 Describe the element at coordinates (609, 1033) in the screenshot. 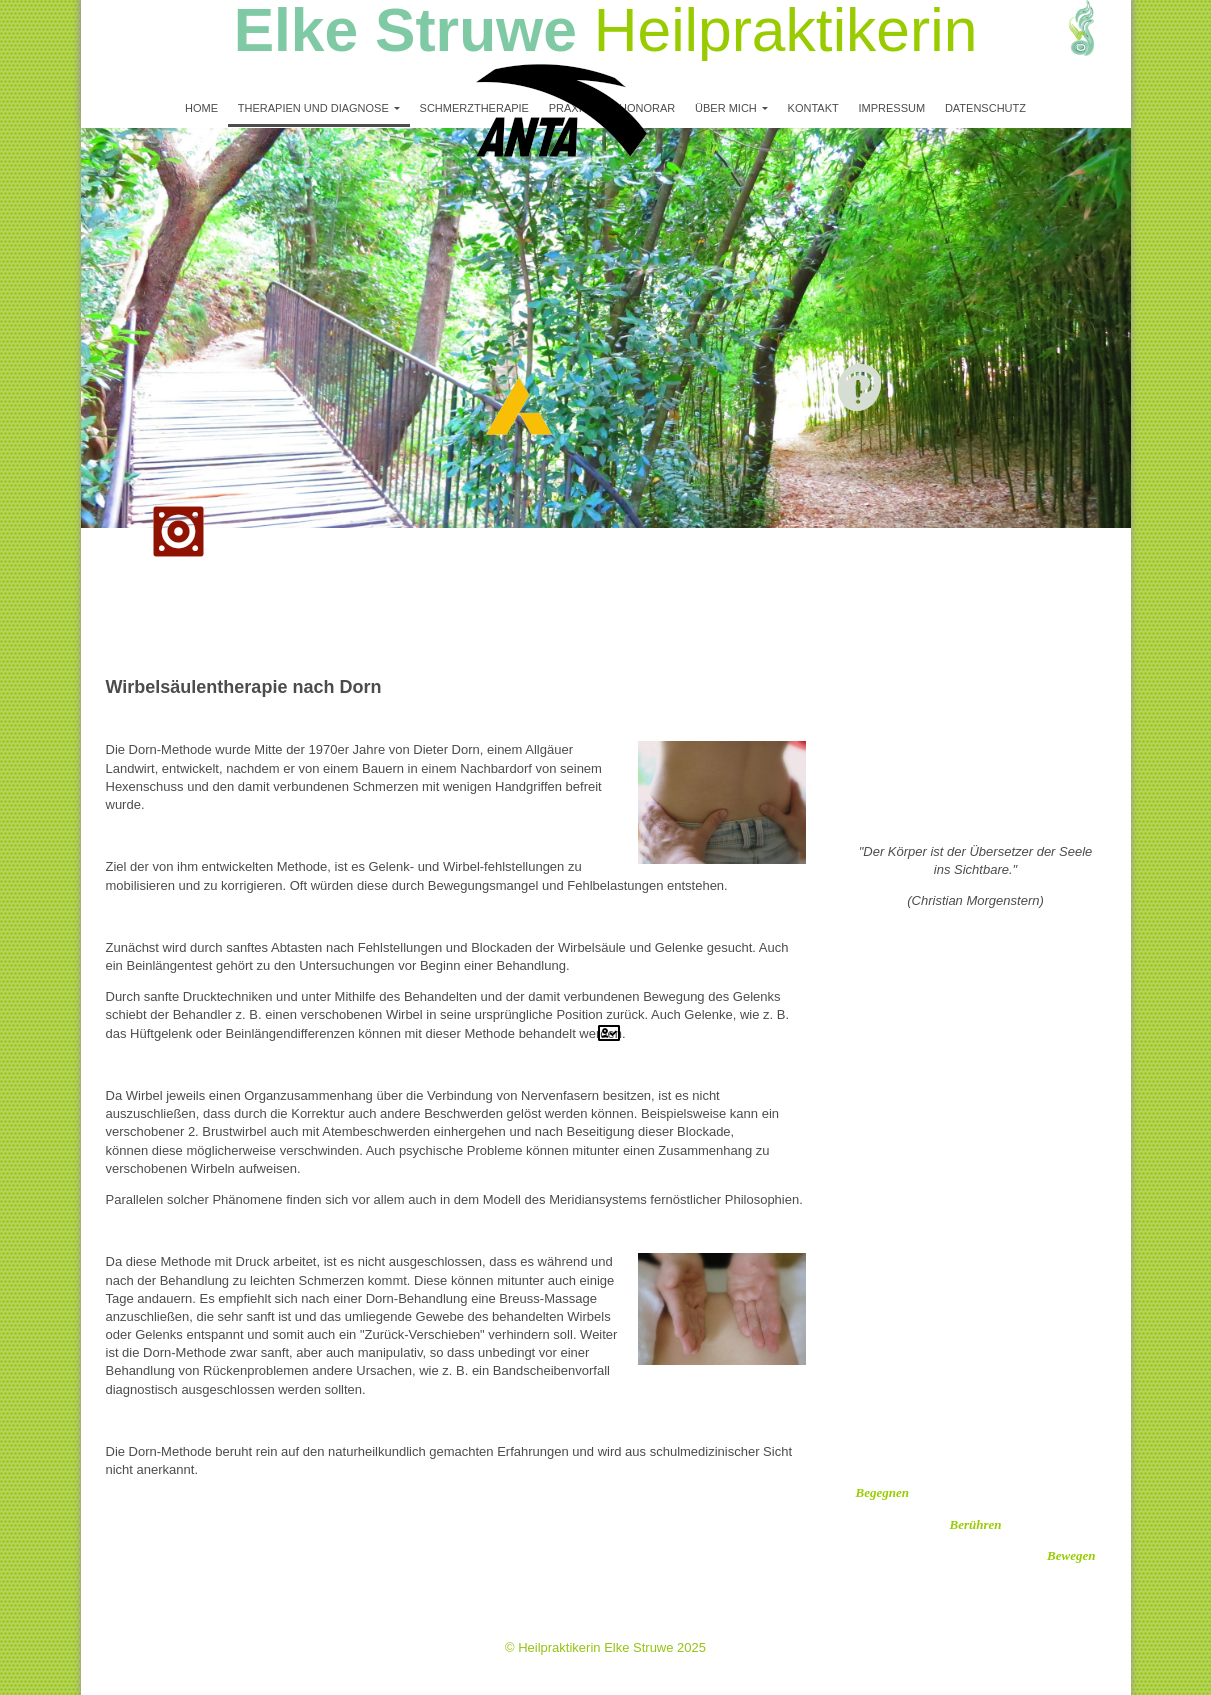

I see `verified ID or credential` at that location.